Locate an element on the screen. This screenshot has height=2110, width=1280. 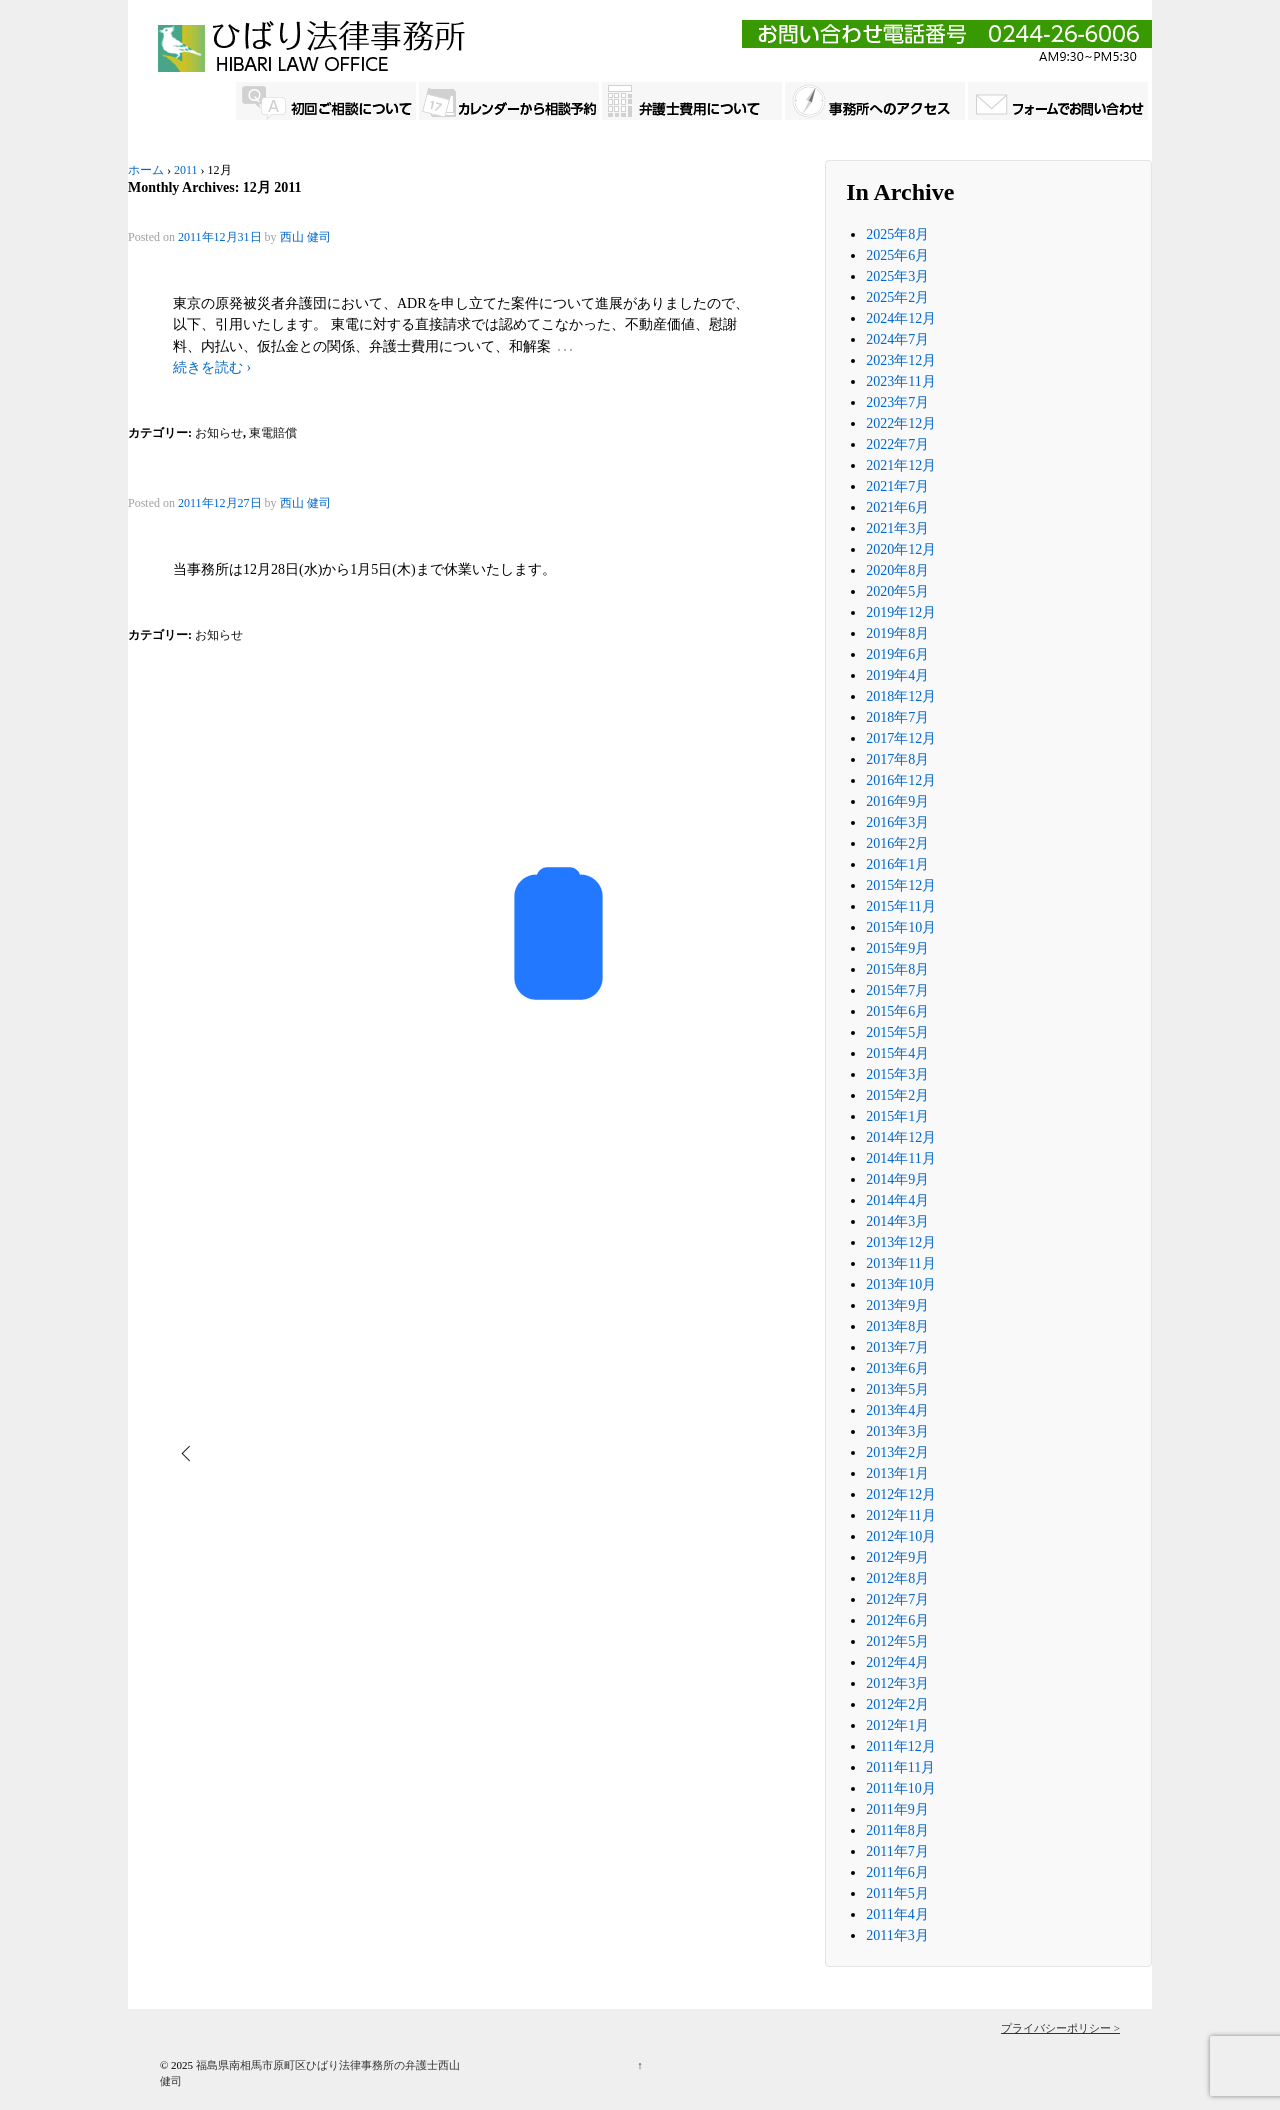
indicates full battery charge status is located at coordinates (558, 933).